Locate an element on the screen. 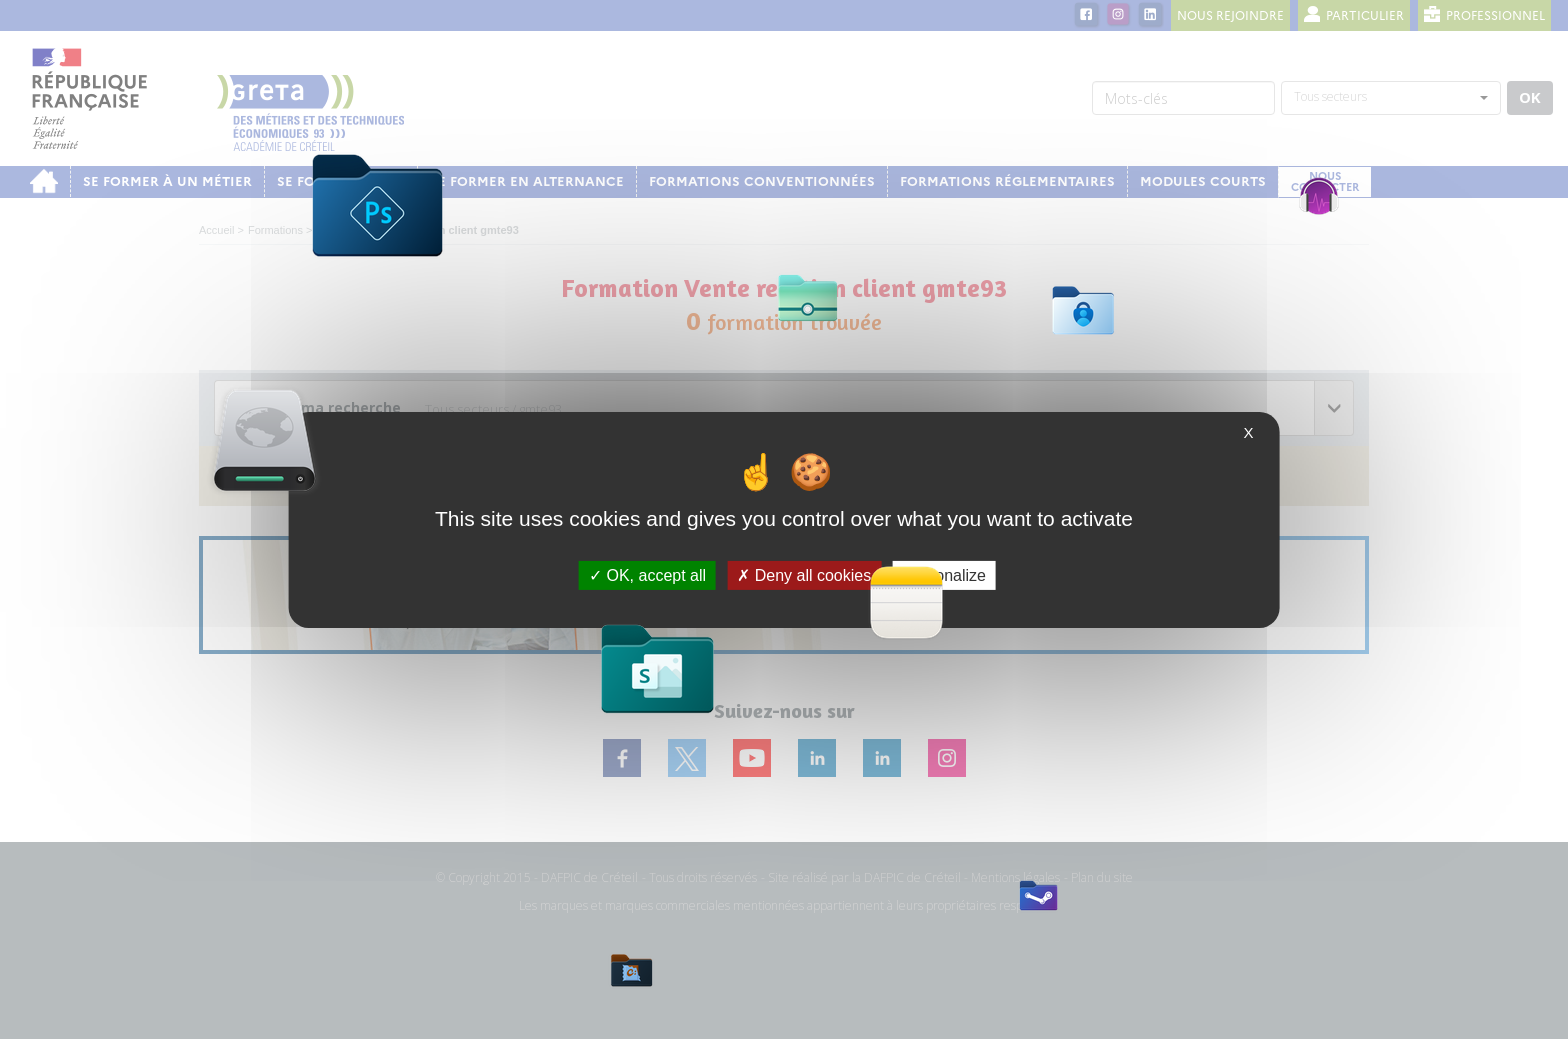  access network server or shared storage is located at coordinates (264, 440).